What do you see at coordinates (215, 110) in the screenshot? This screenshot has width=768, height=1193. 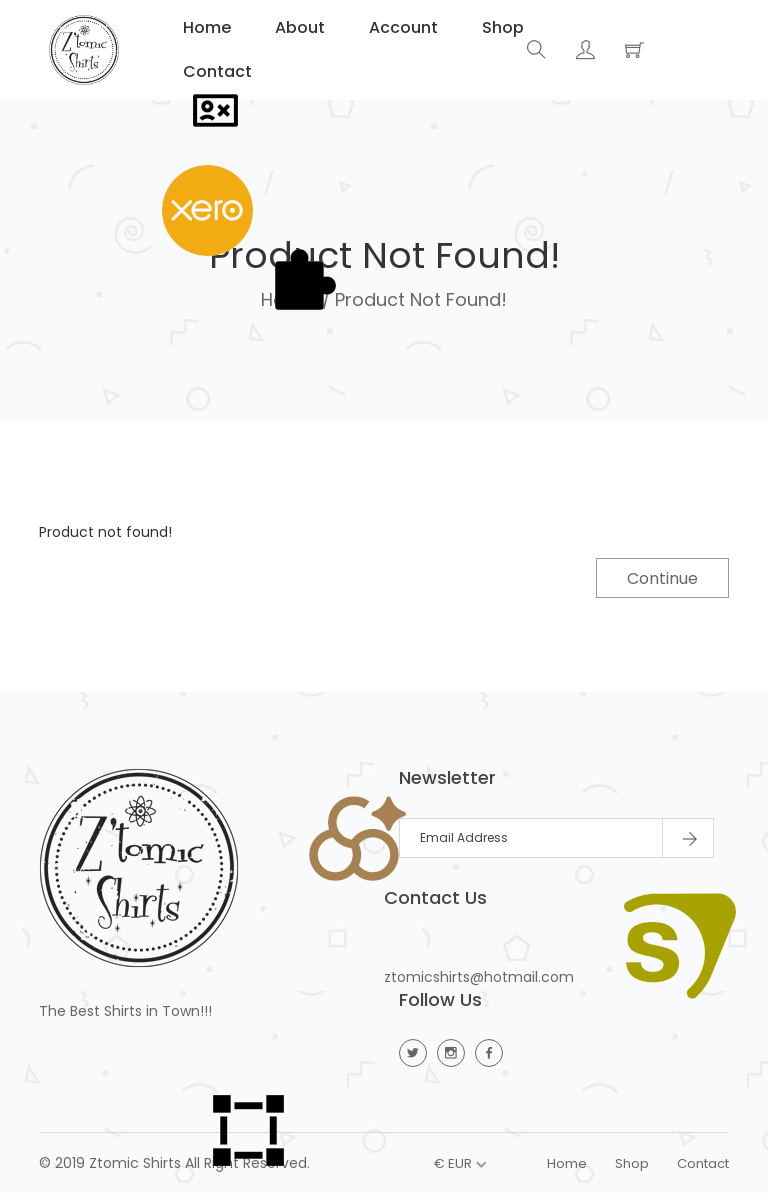 I see `expired pass or credential` at bounding box center [215, 110].